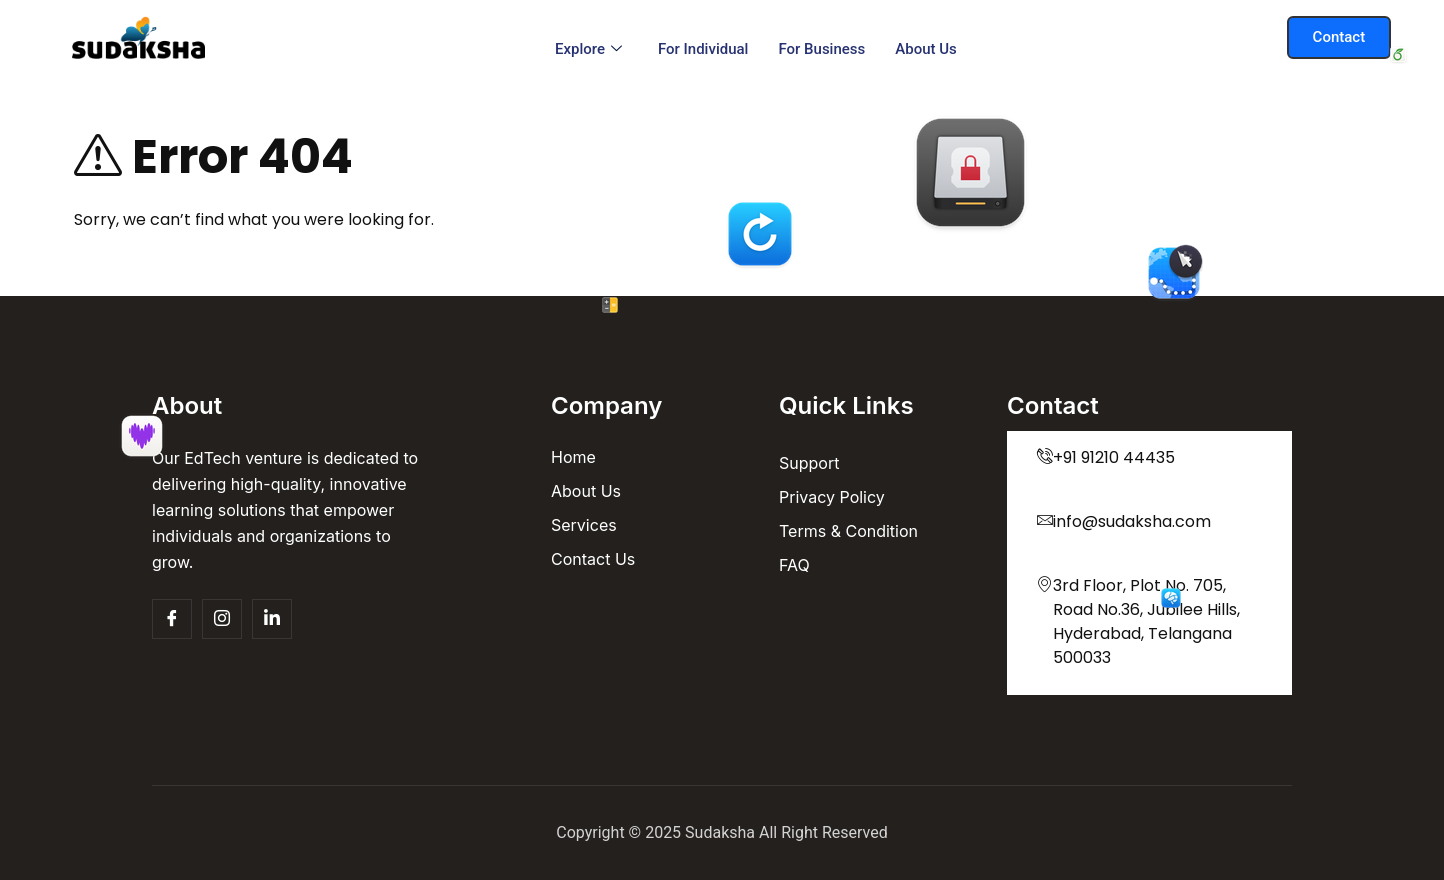 This screenshot has width=1444, height=880. What do you see at coordinates (970, 172) in the screenshot?
I see `access encryption and security settings` at bounding box center [970, 172].